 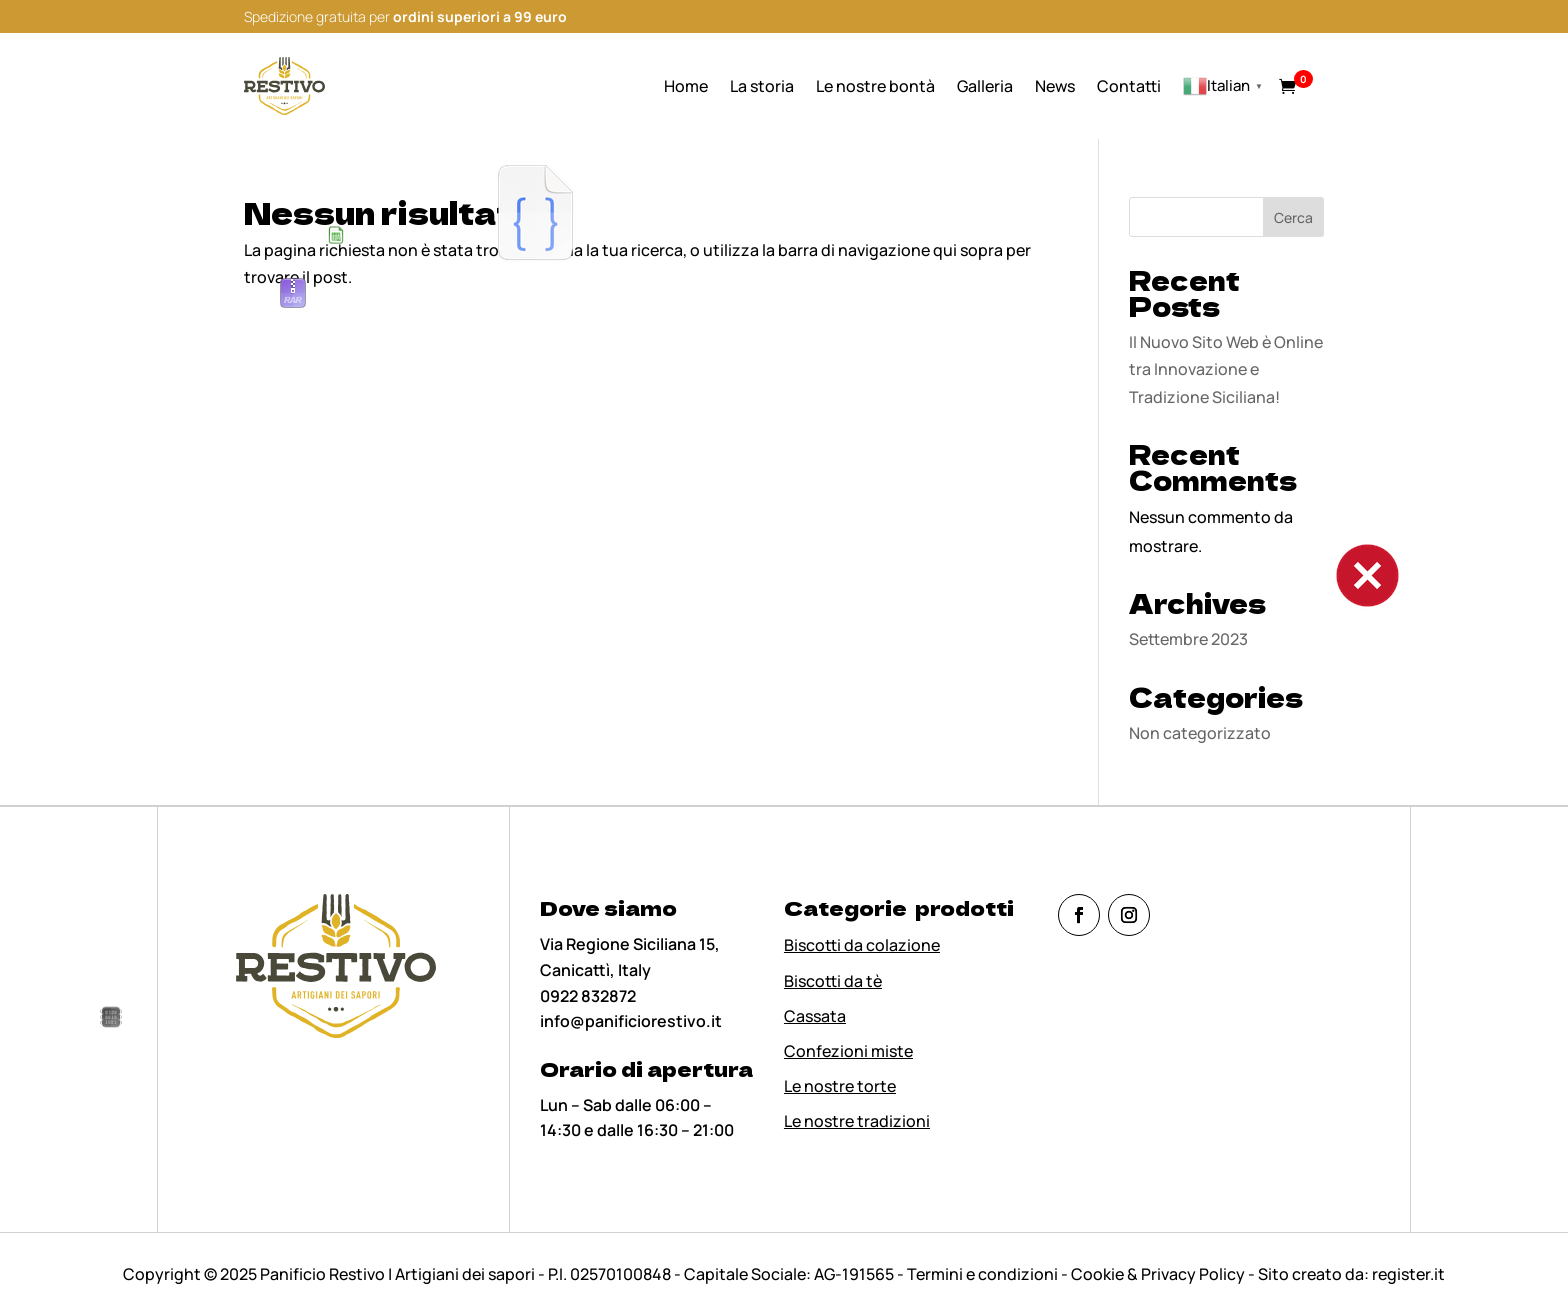 I want to click on a CSS stylesheet file, so click(x=535, y=212).